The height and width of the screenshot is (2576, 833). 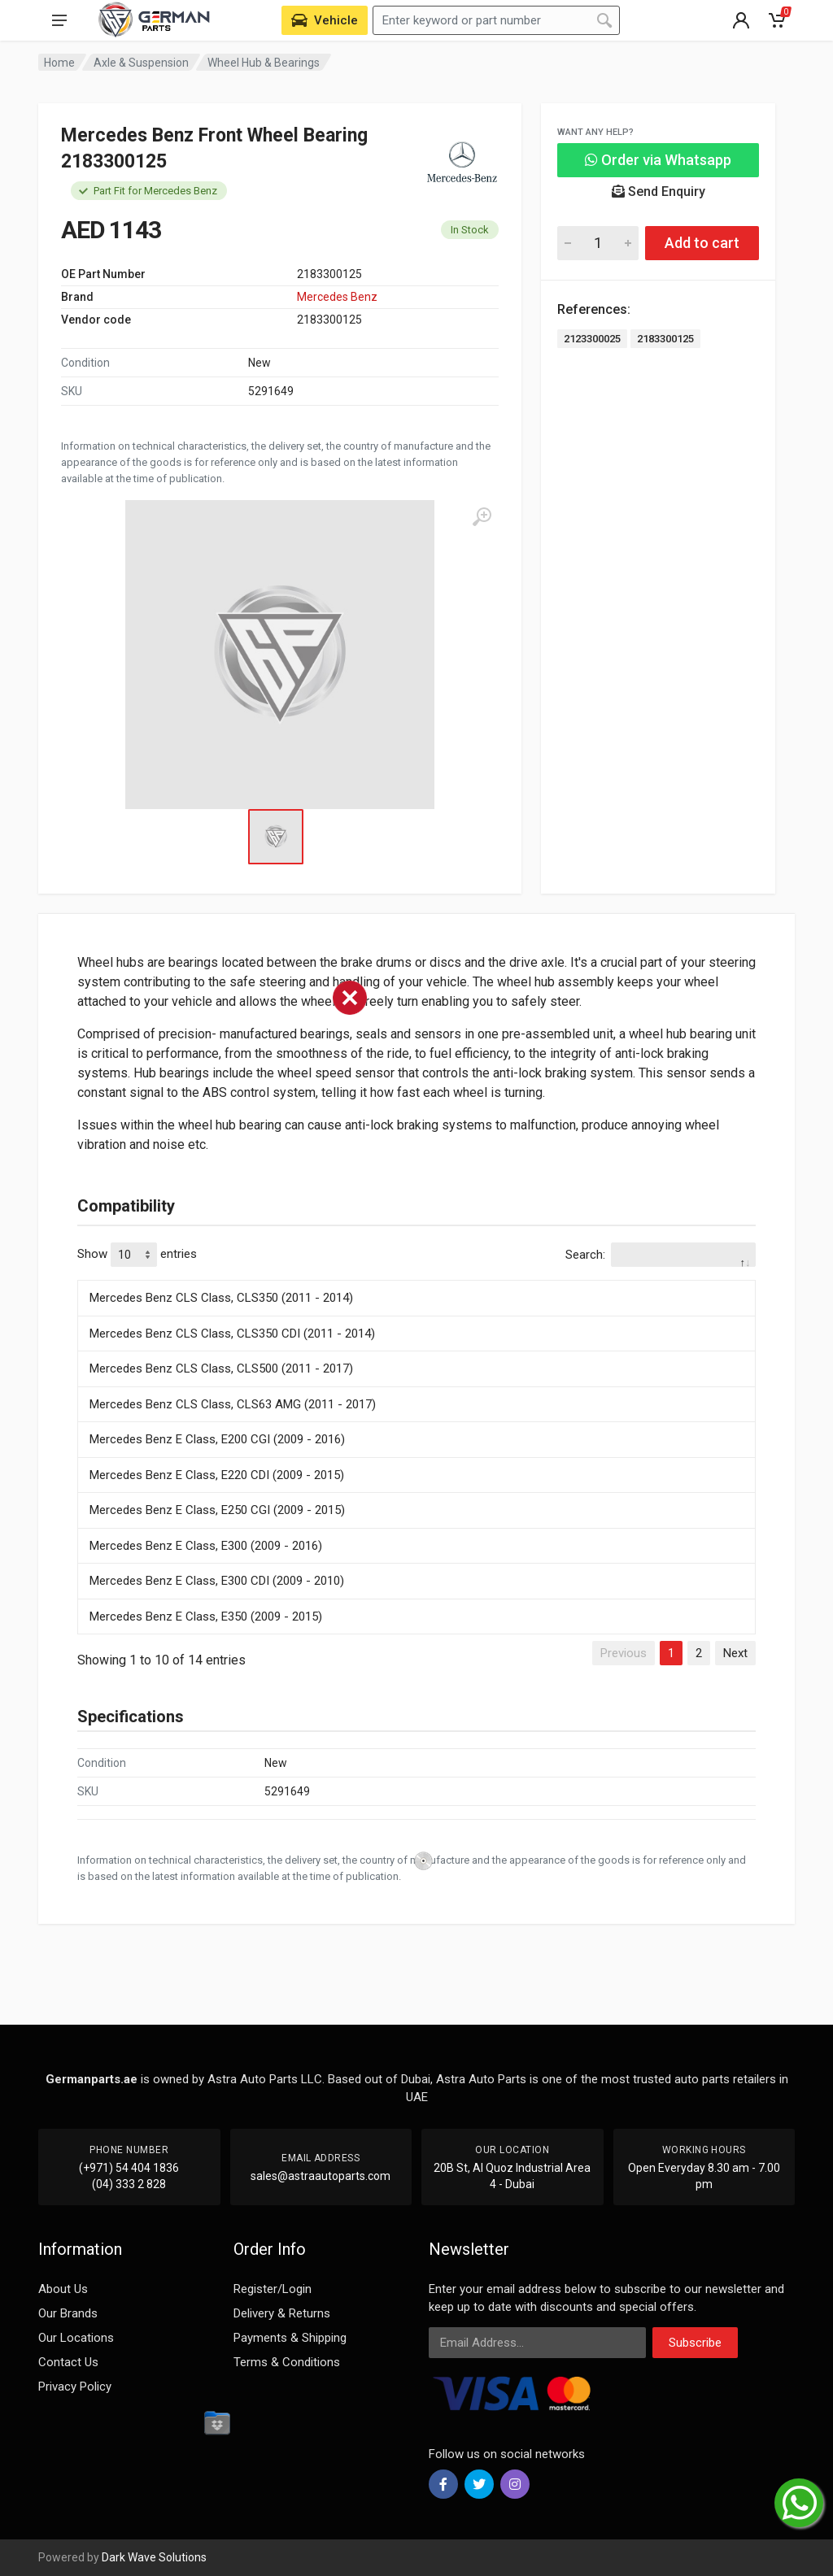 I want to click on open your Dropbox folder, so click(x=217, y=2422).